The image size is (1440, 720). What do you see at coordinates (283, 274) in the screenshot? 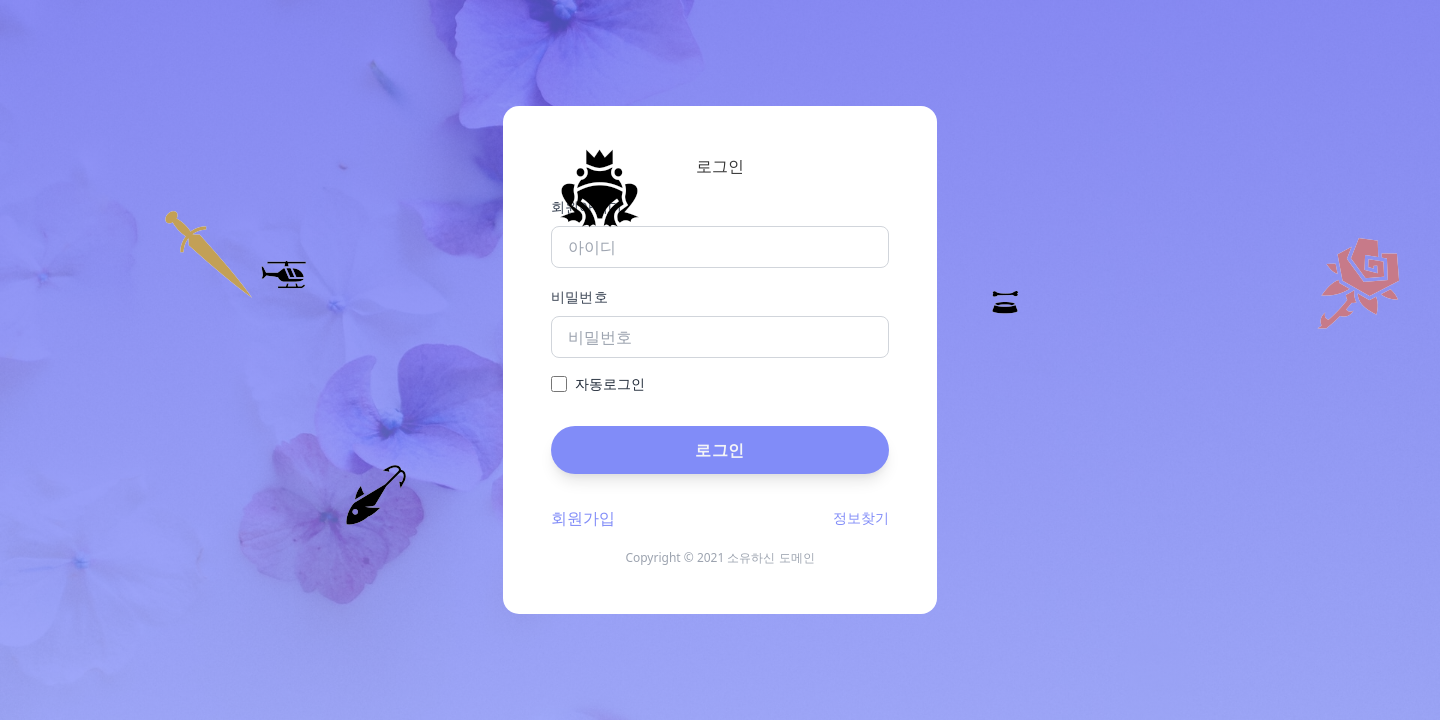
I see `access helicopter or aerial transport options` at bounding box center [283, 274].